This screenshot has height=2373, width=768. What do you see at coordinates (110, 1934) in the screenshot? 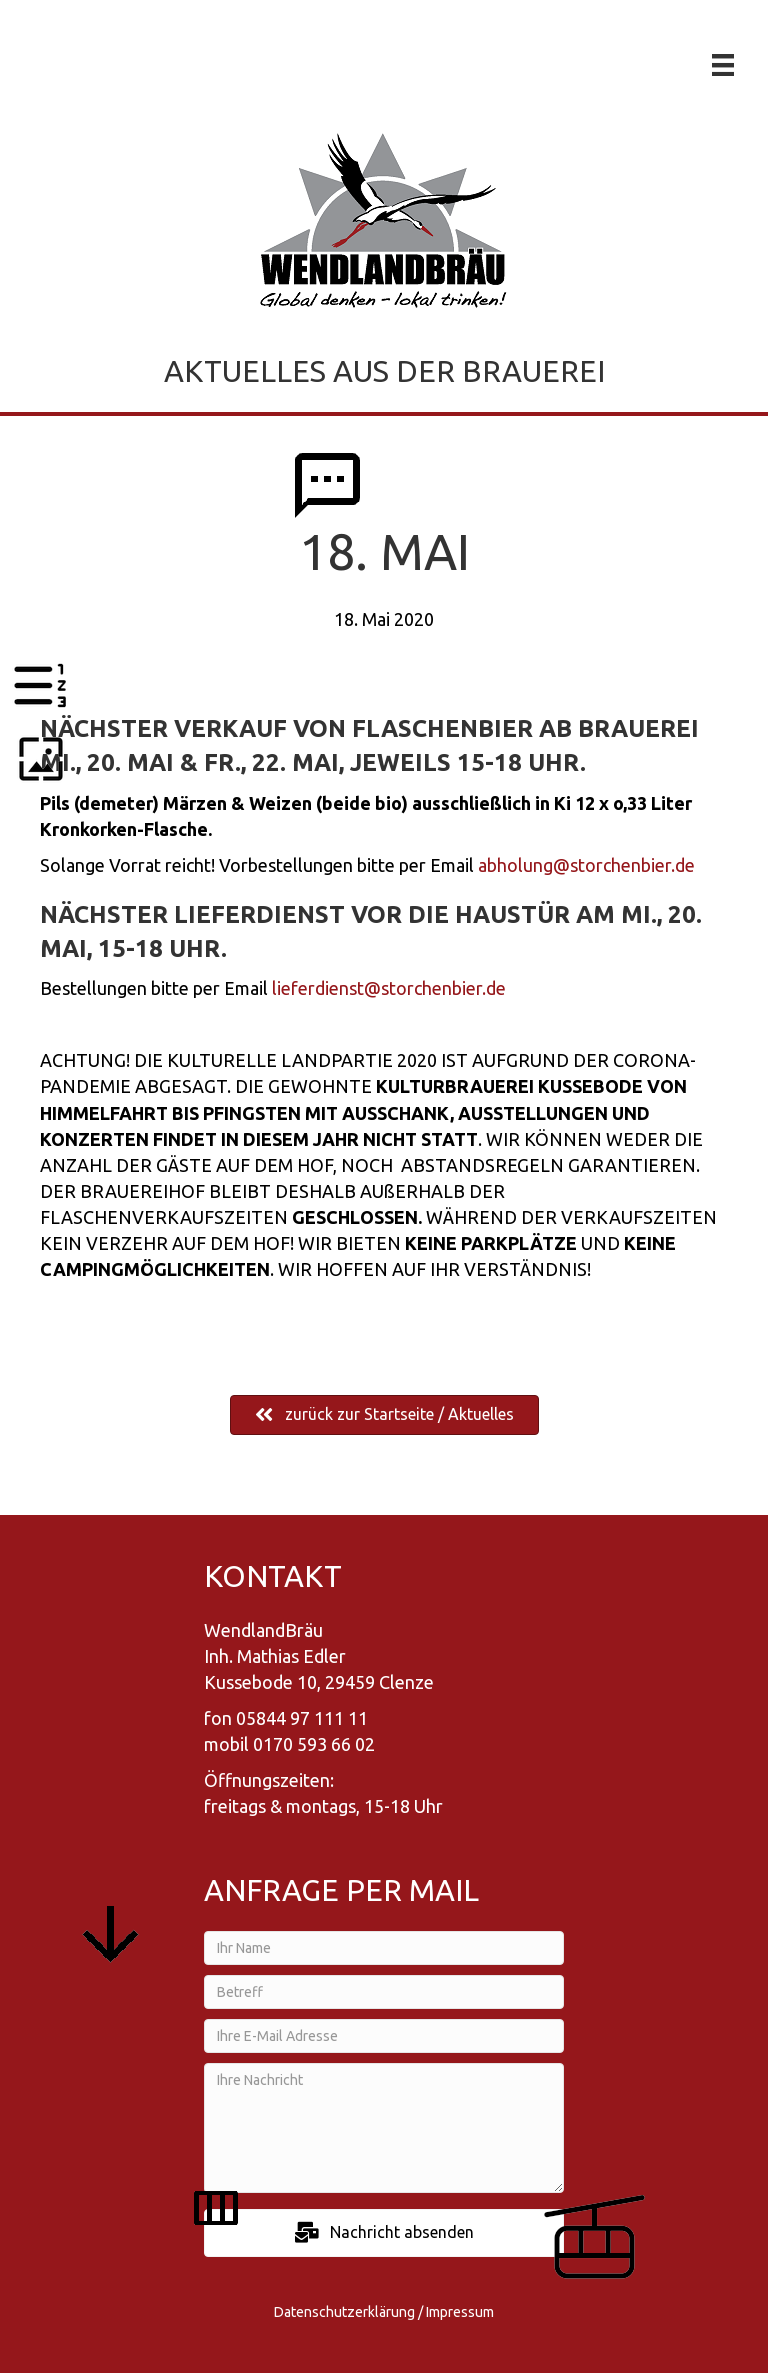
I see `scroll down or view more content` at bounding box center [110, 1934].